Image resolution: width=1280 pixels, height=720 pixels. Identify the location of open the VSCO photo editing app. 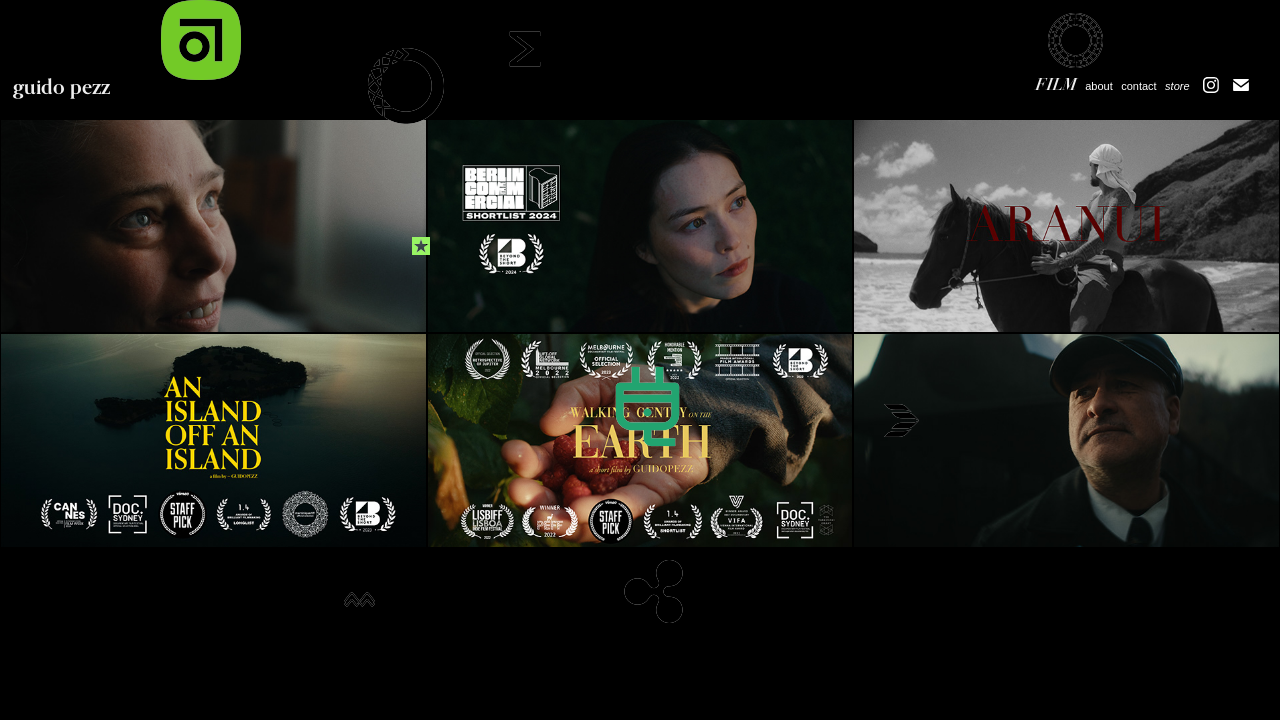
(1075, 40).